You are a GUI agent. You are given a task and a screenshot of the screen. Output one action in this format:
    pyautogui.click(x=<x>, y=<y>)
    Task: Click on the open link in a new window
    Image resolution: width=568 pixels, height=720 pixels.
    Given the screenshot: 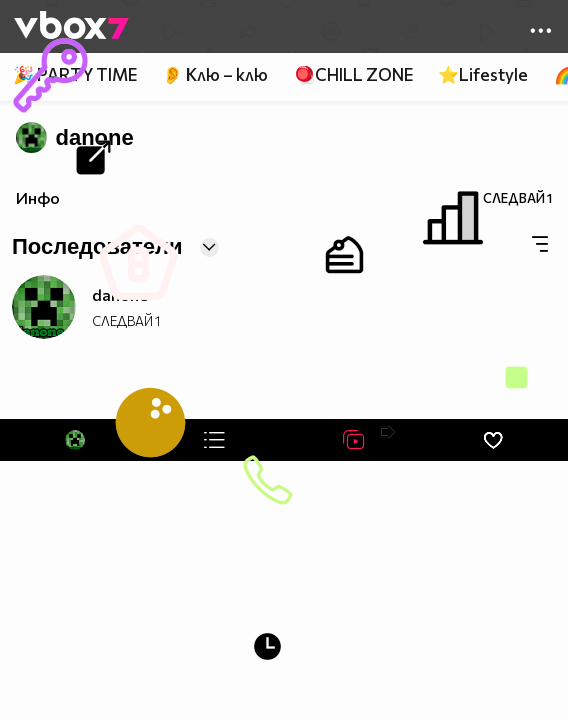 What is the action you would take?
    pyautogui.click(x=93, y=157)
    